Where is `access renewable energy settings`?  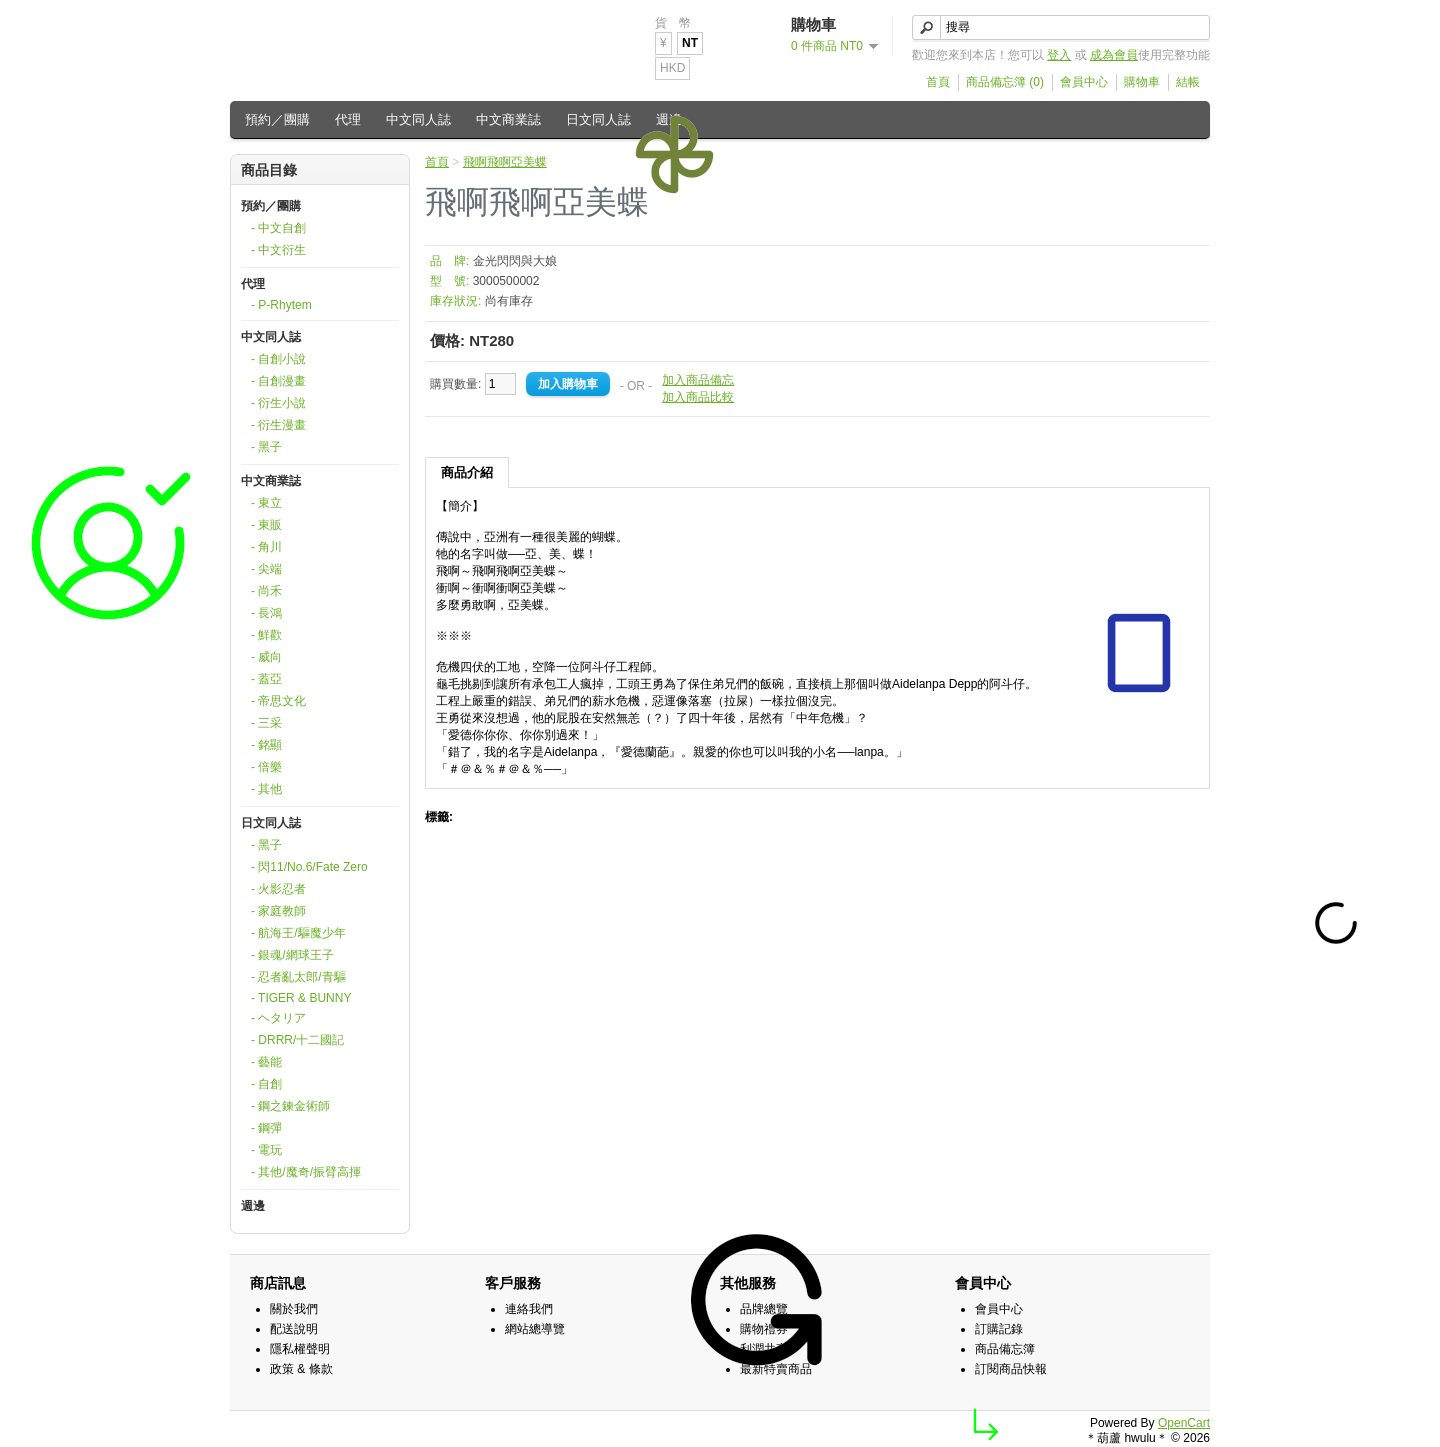
access renewable energy settings is located at coordinates (674, 154).